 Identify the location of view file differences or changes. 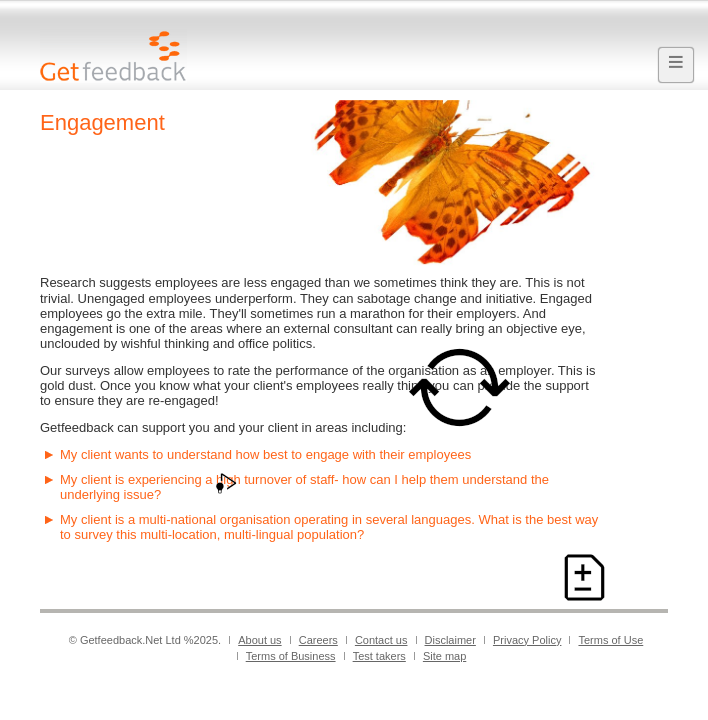
(584, 577).